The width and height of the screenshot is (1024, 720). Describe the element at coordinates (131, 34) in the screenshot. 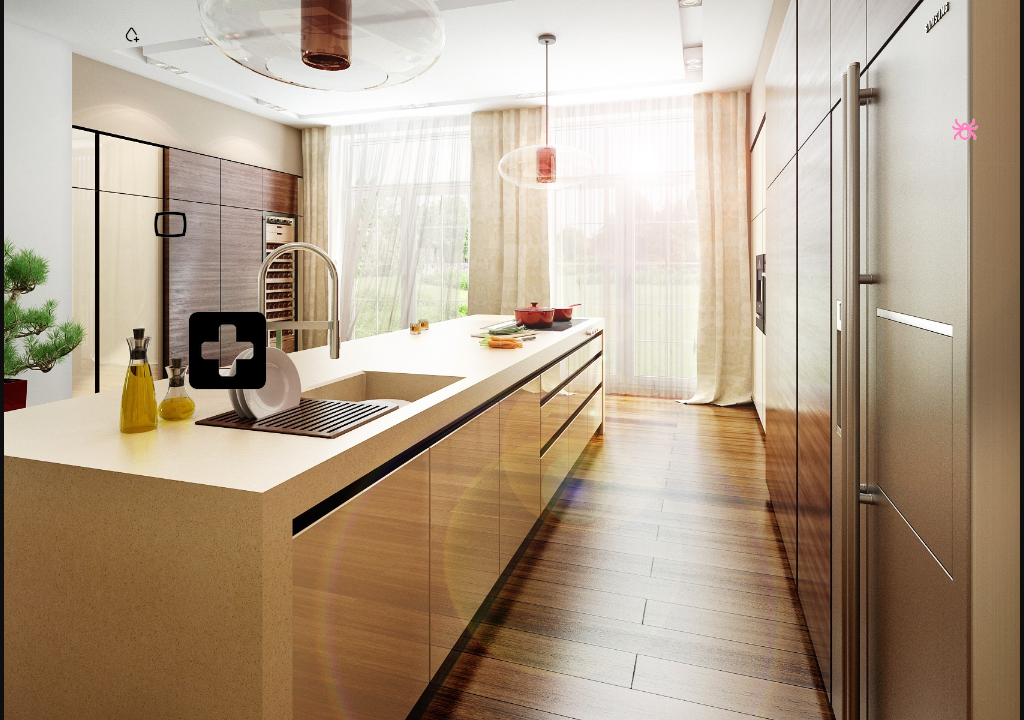

I see `add water or hydration reminder` at that location.